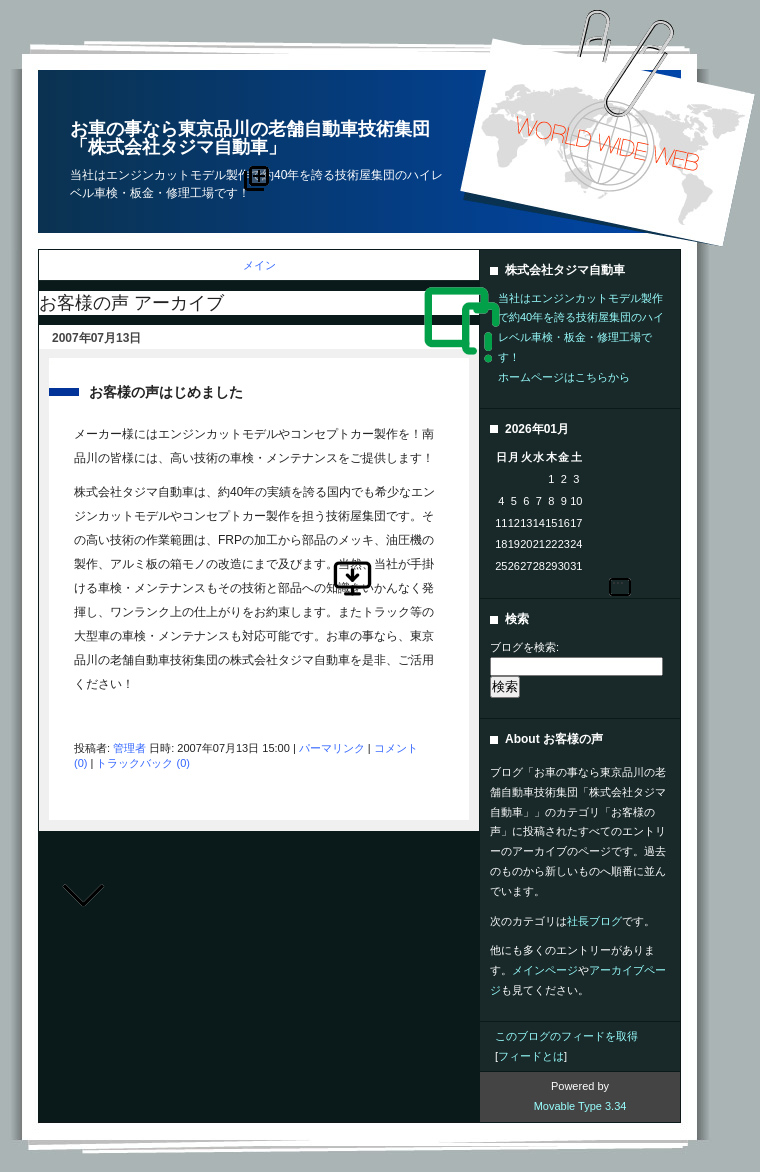  I want to click on download to computer, so click(352, 578).